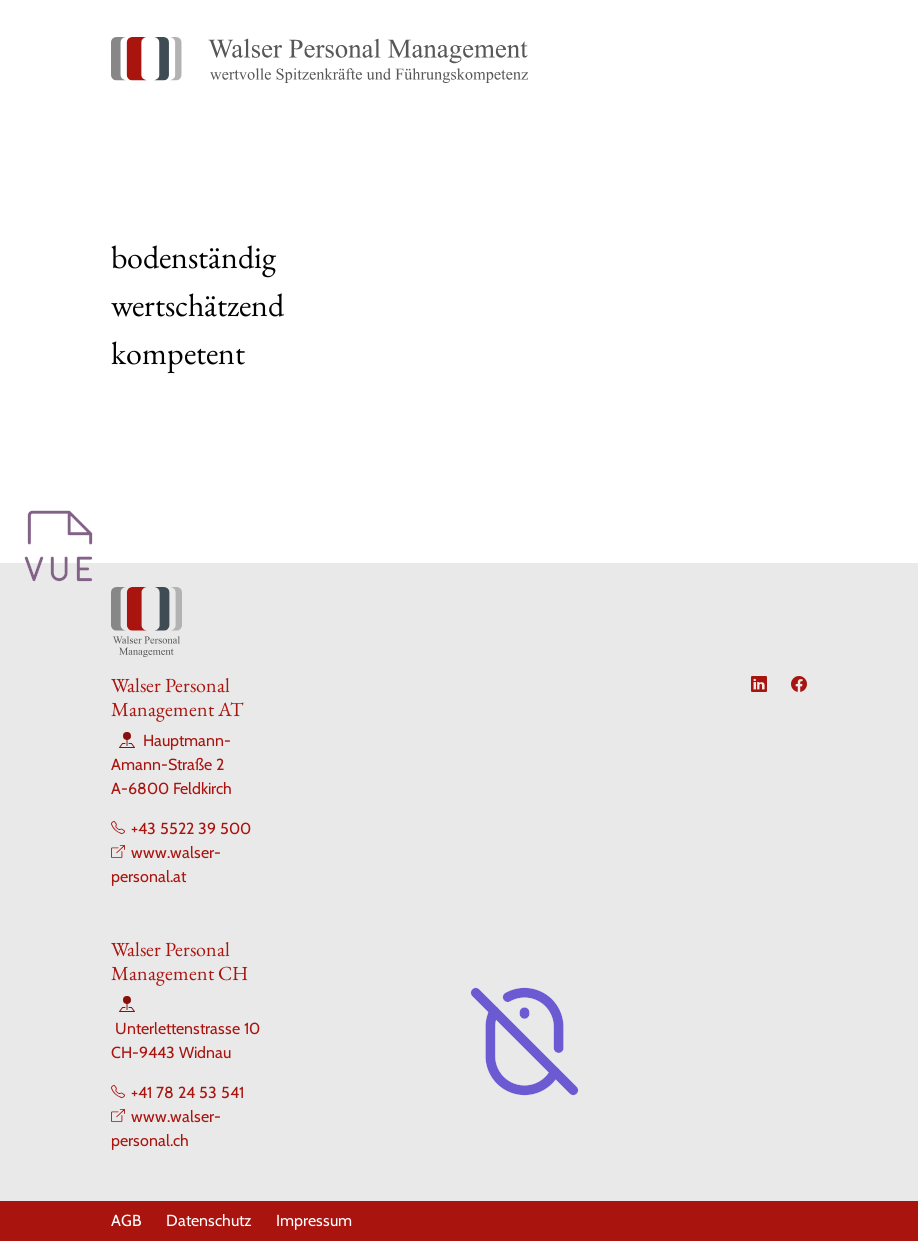  I want to click on vue.js file type indicator, so click(60, 549).